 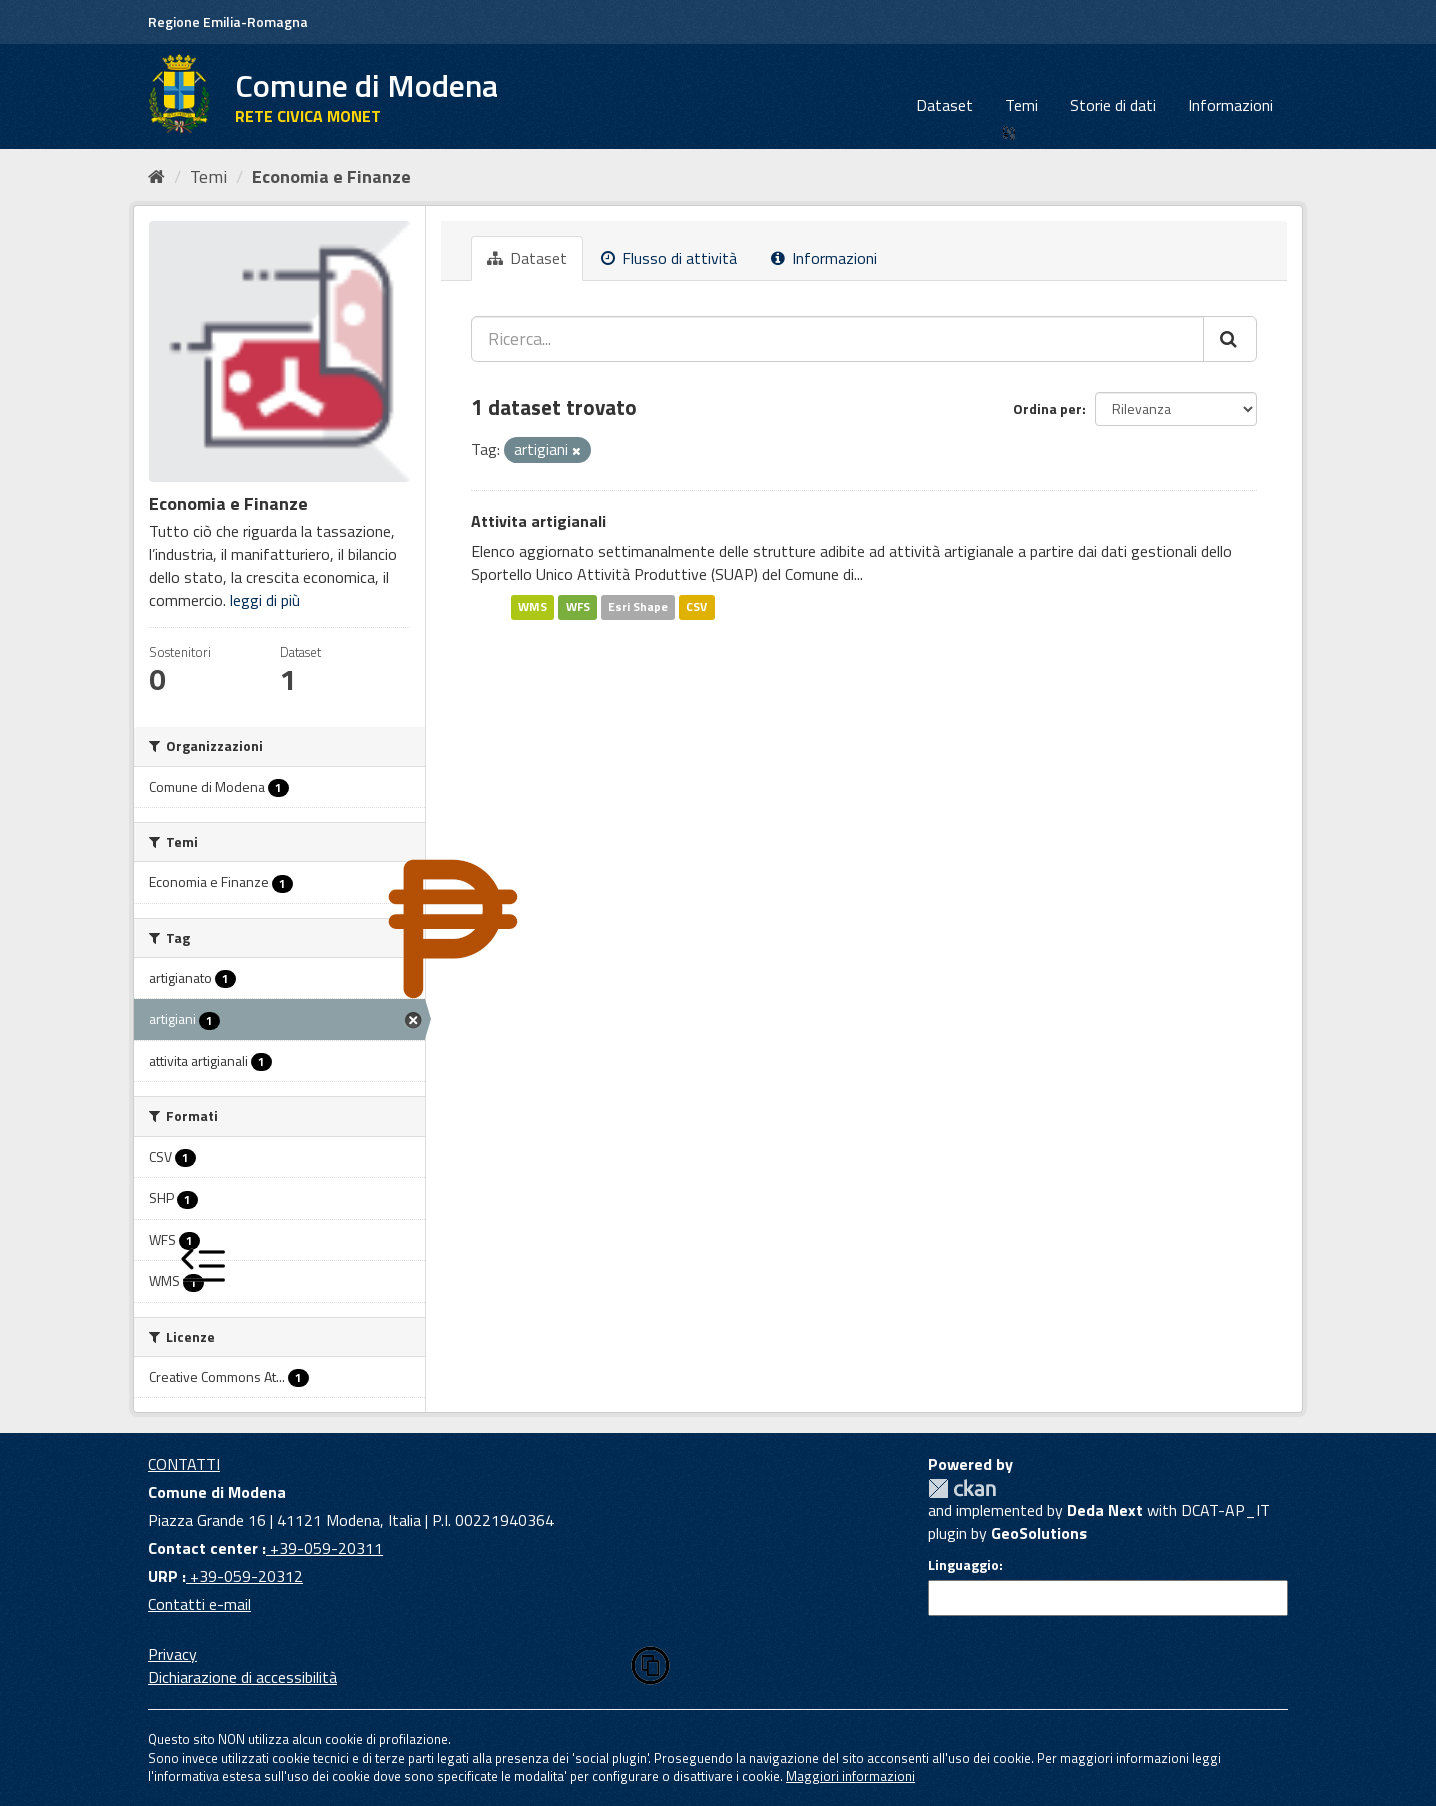 I want to click on indicates pricing or payment in Philippine pesos, so click(x=448, y=929).